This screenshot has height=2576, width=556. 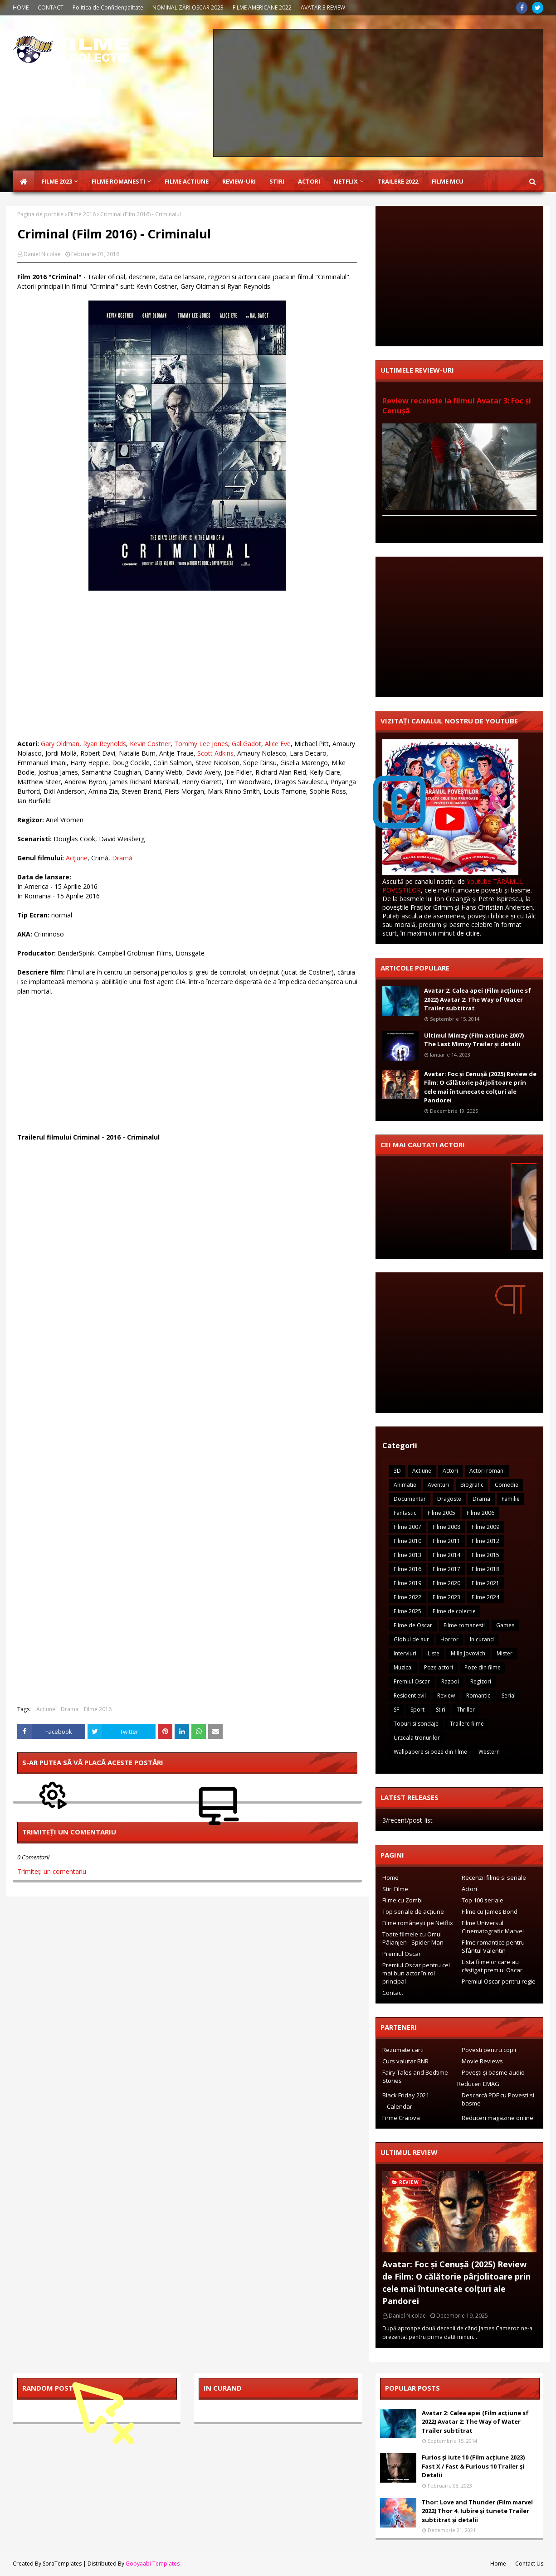 I want to click on disable cursor or pointer functionality, so click(x=100, y=2410).